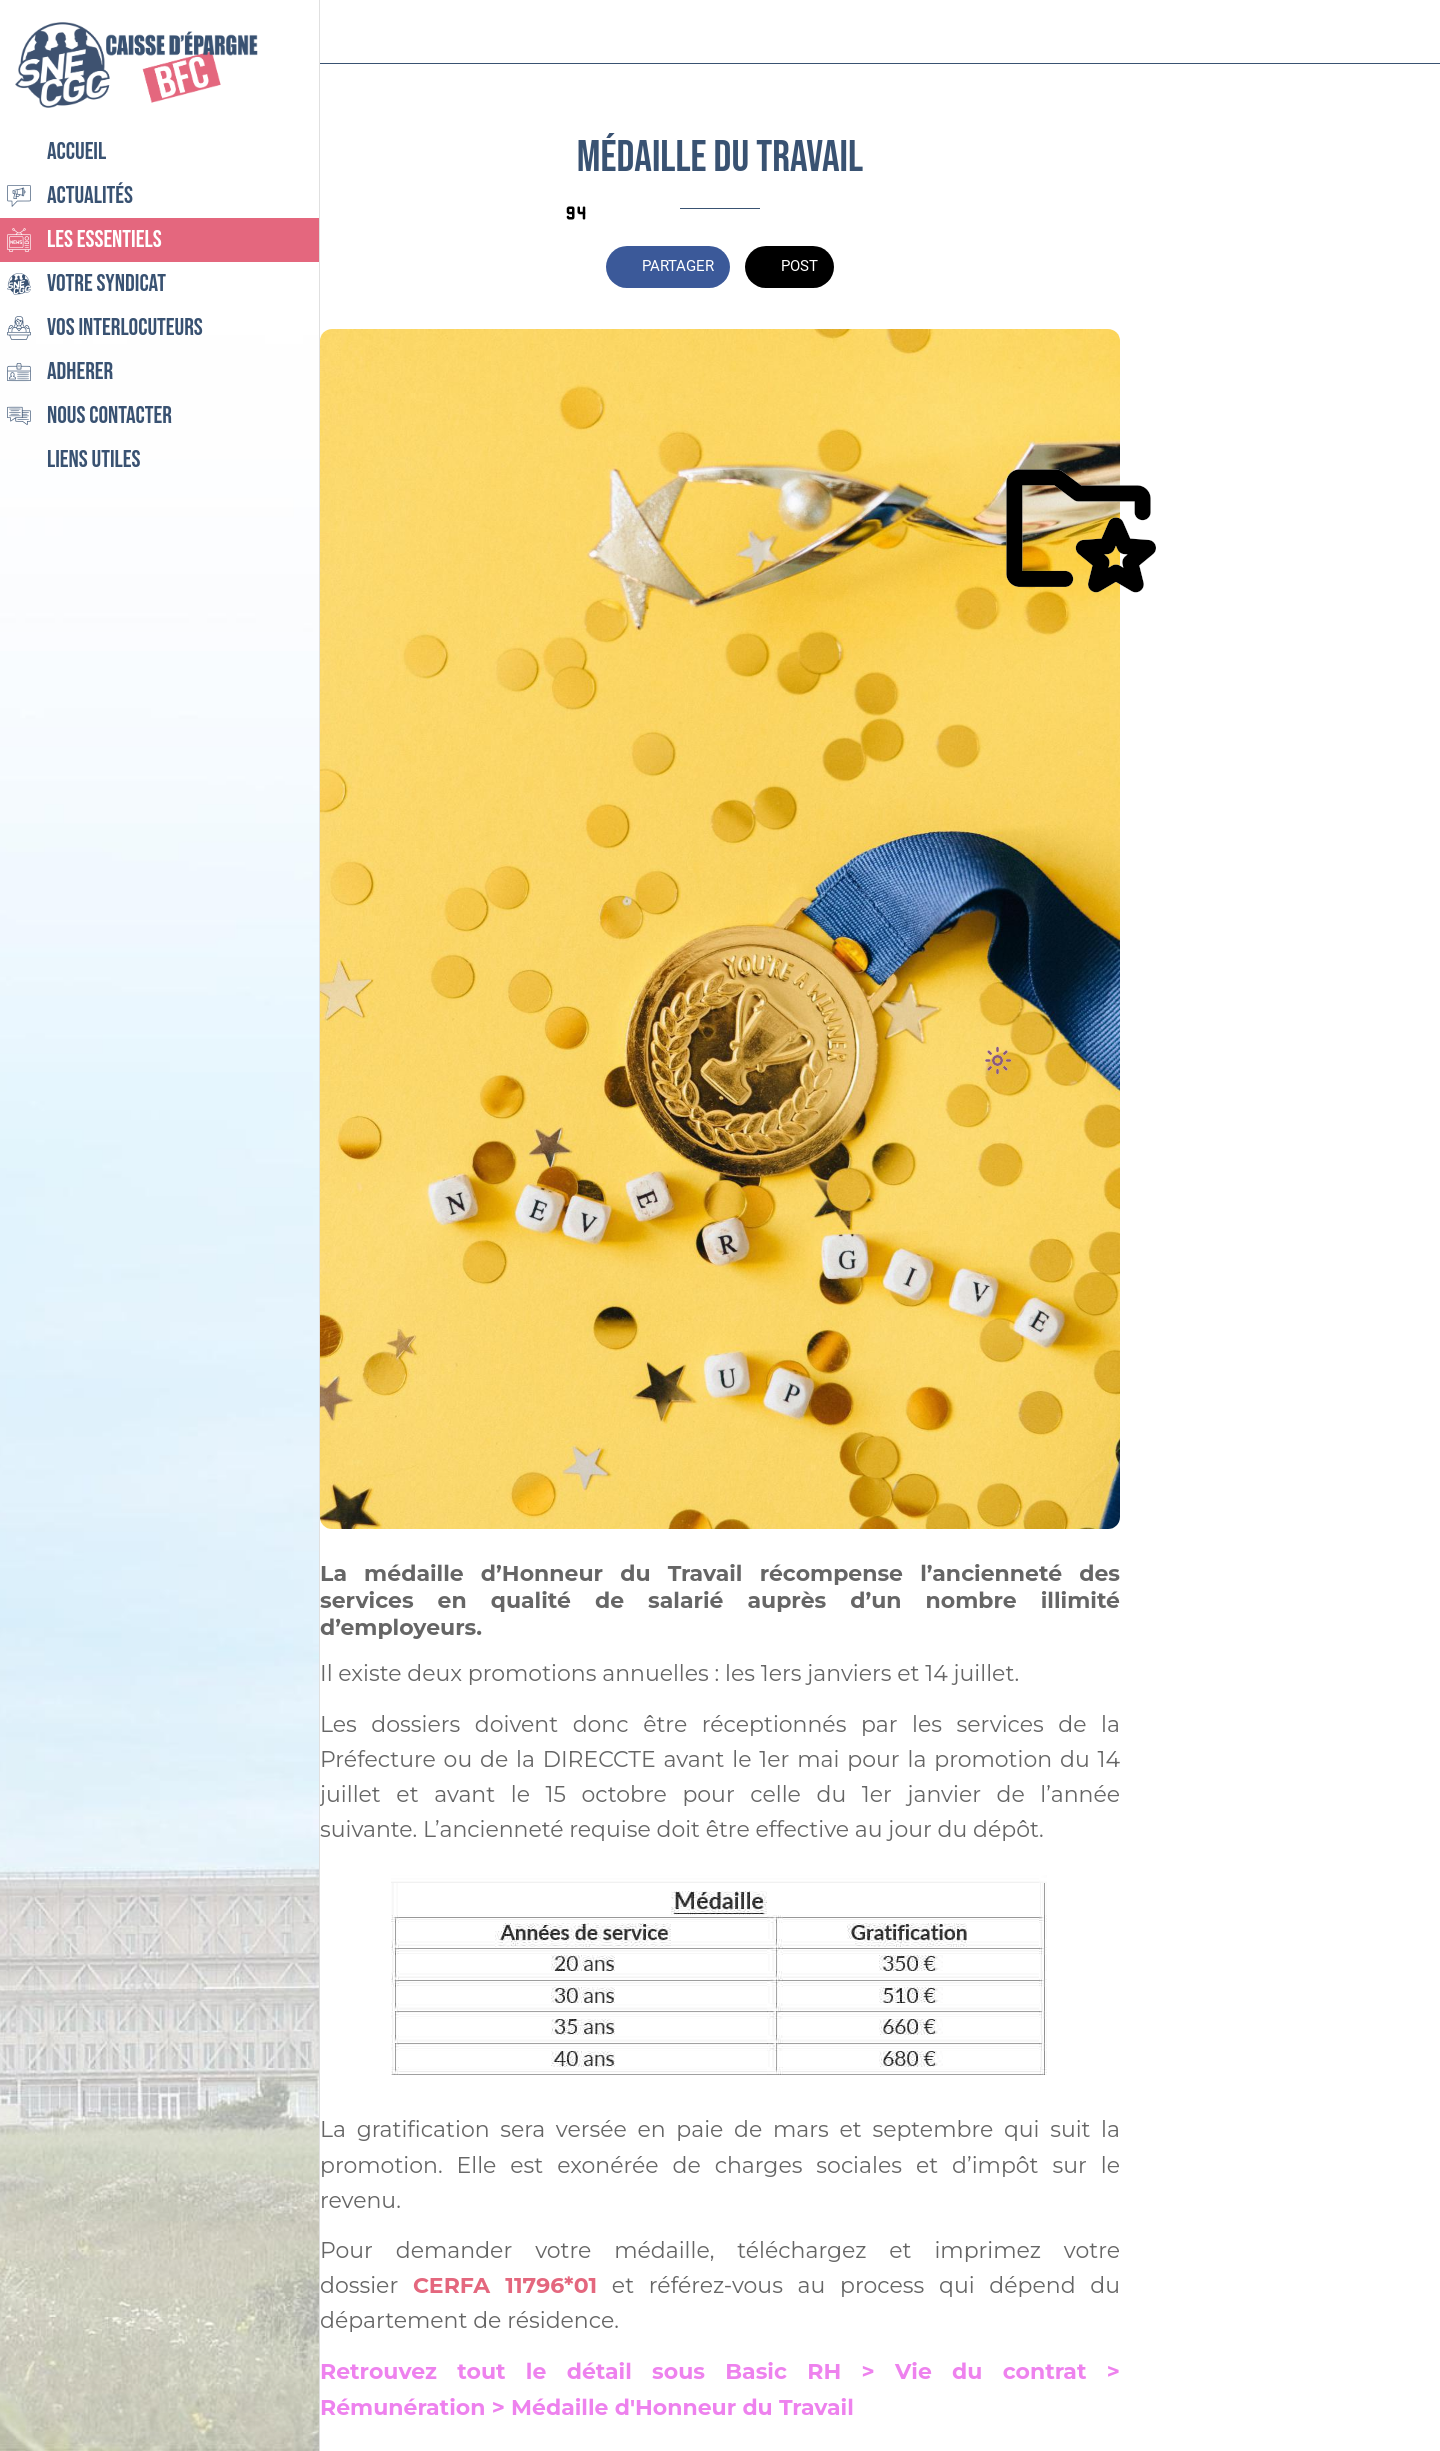 The image size is (1440, 2451). Describe the element at coordinates (997, 1060) in the screenshot. I see `increase screen brightness` at that location.